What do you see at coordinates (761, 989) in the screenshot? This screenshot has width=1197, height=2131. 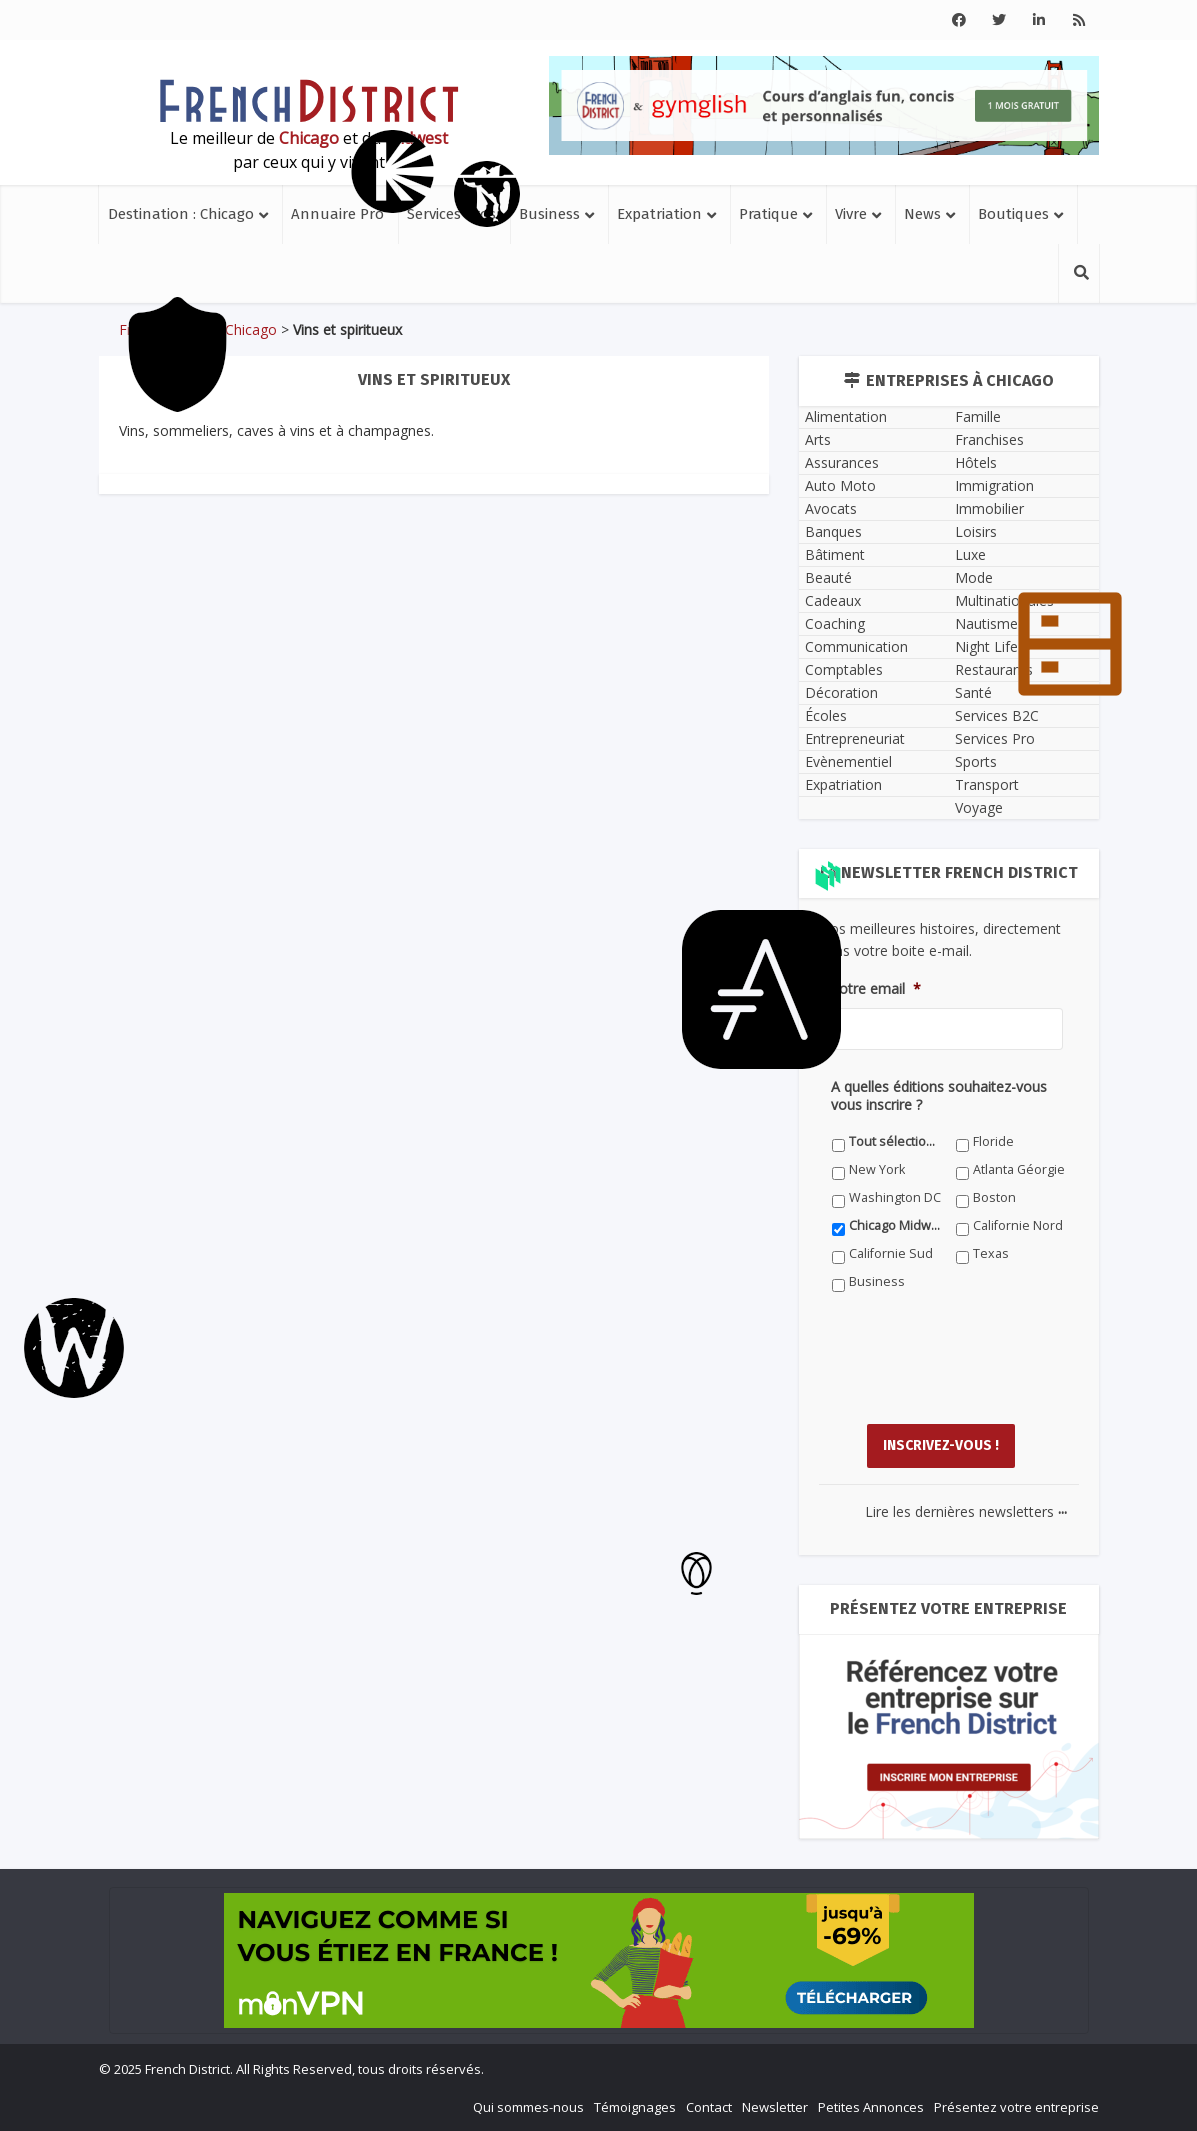 I see `asciidoctor documentation tool logo` at bounding box center [761, 989].